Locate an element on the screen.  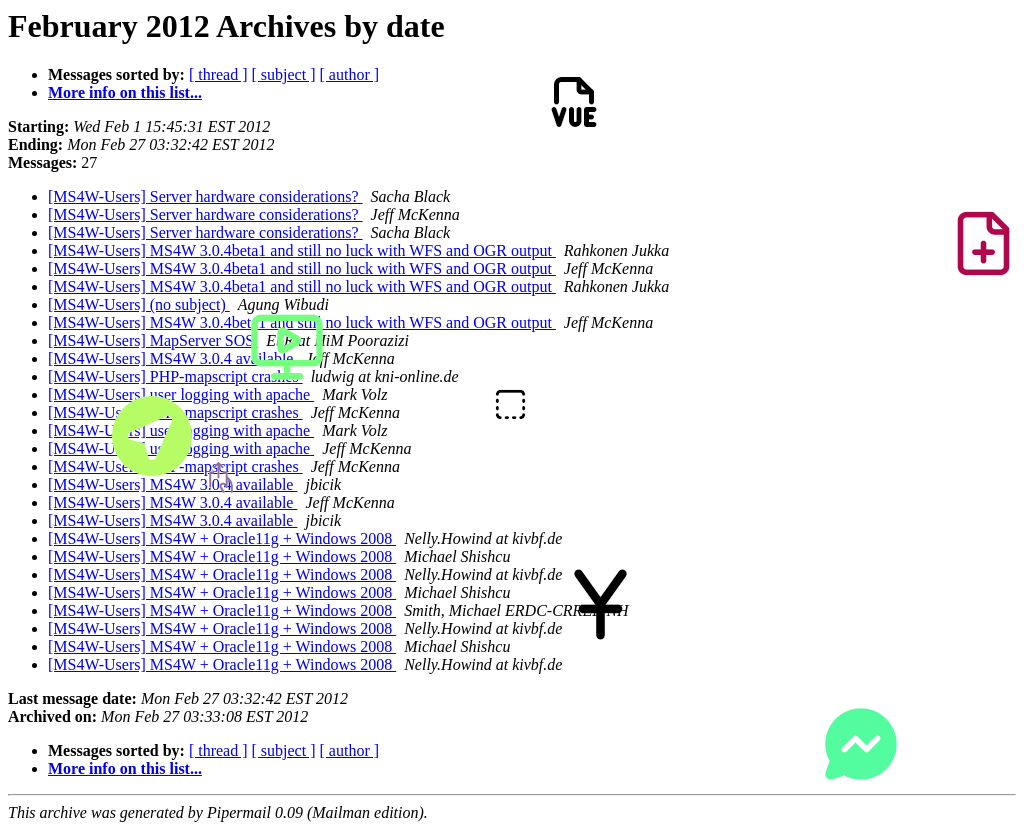
open facebook messenger is located at coordinates (861, 744).